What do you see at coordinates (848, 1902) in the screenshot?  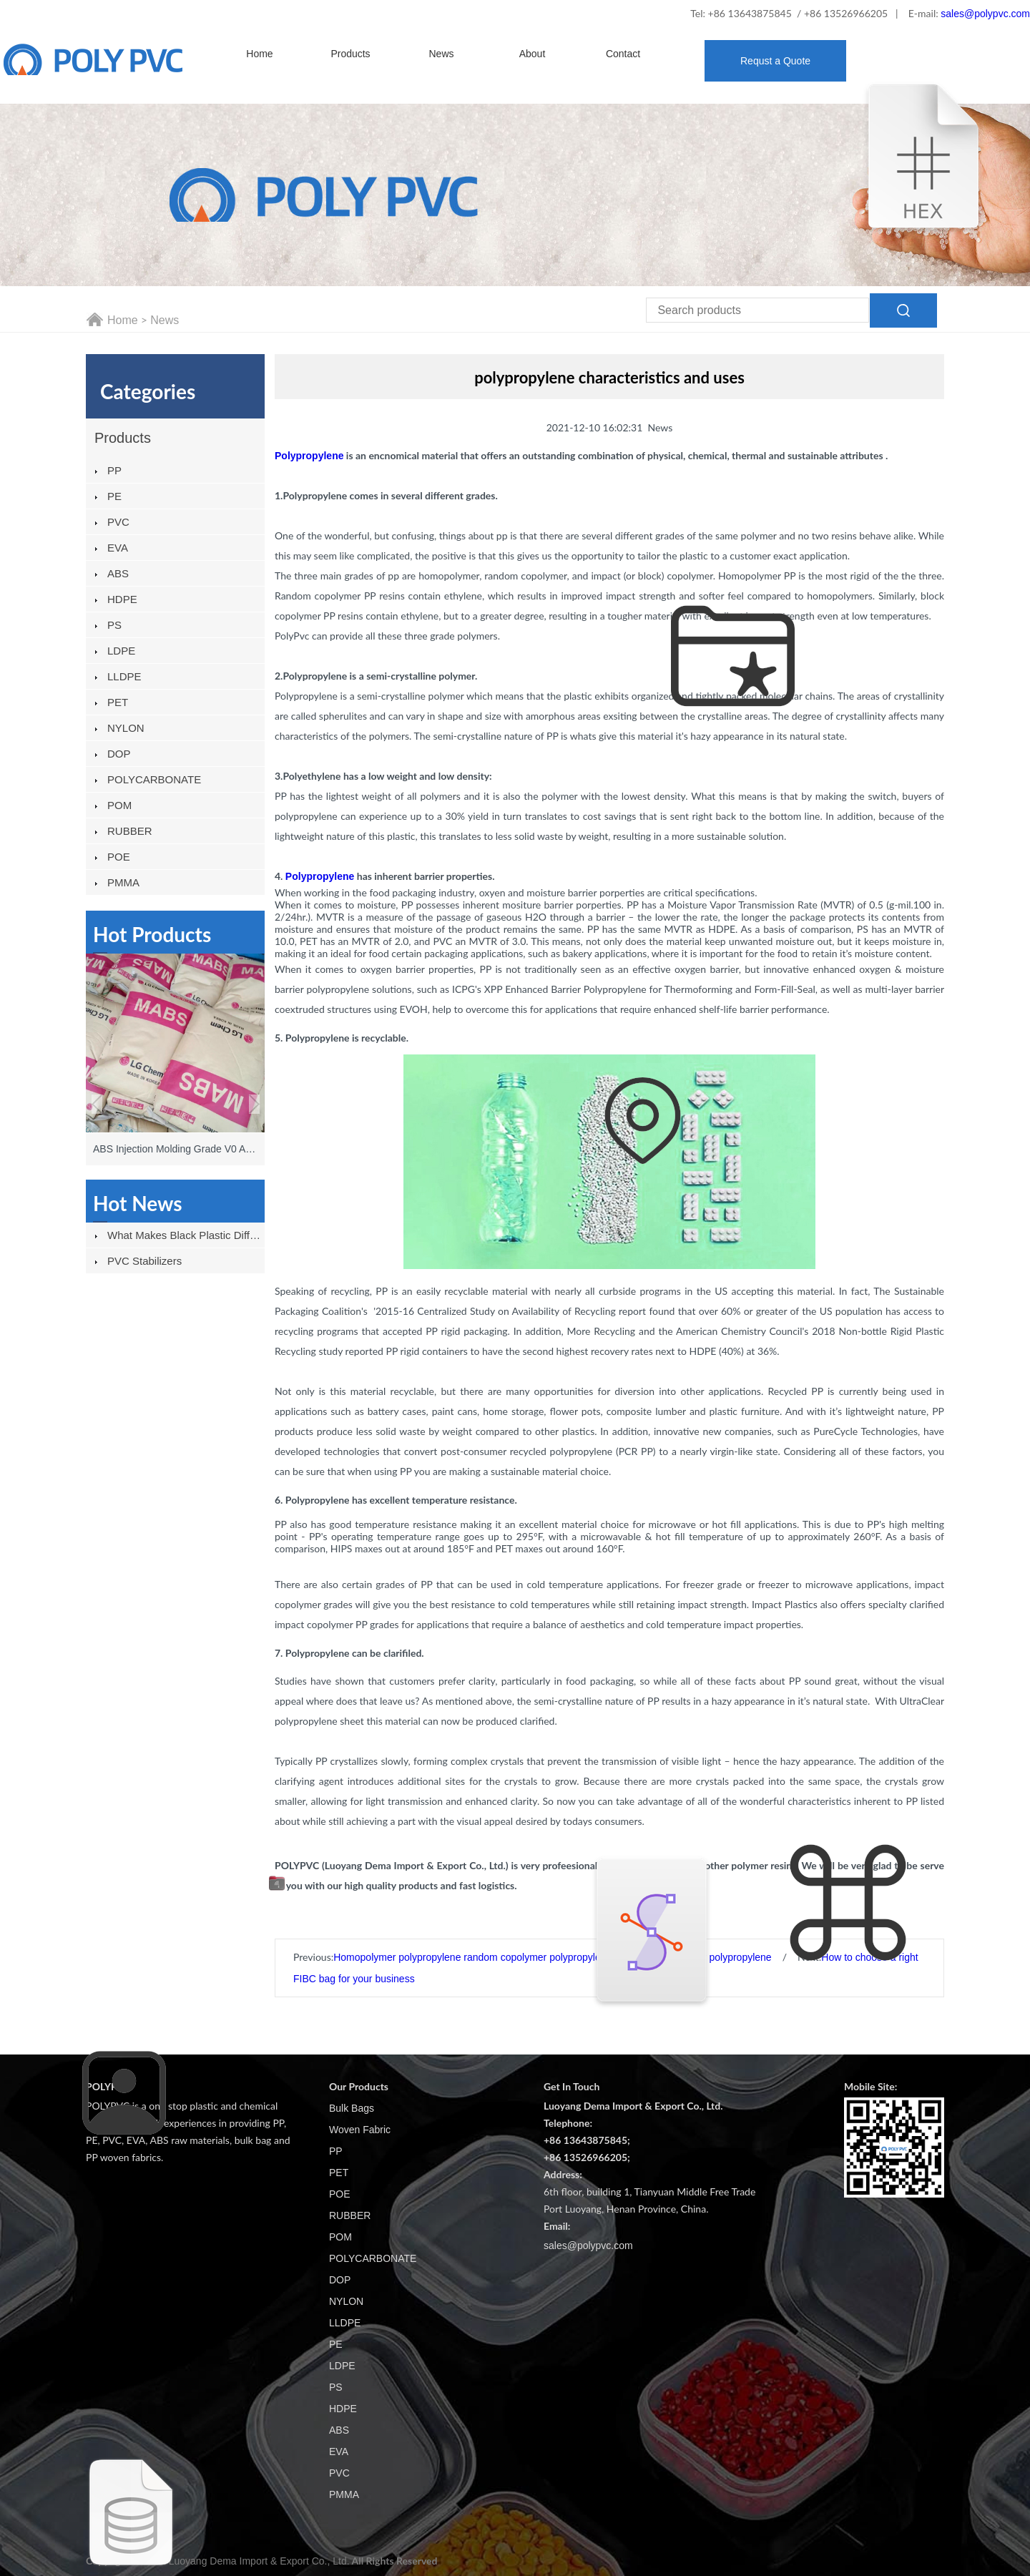 I see `command key symbol on mac keyboards` at bounding box center [848, 1902].